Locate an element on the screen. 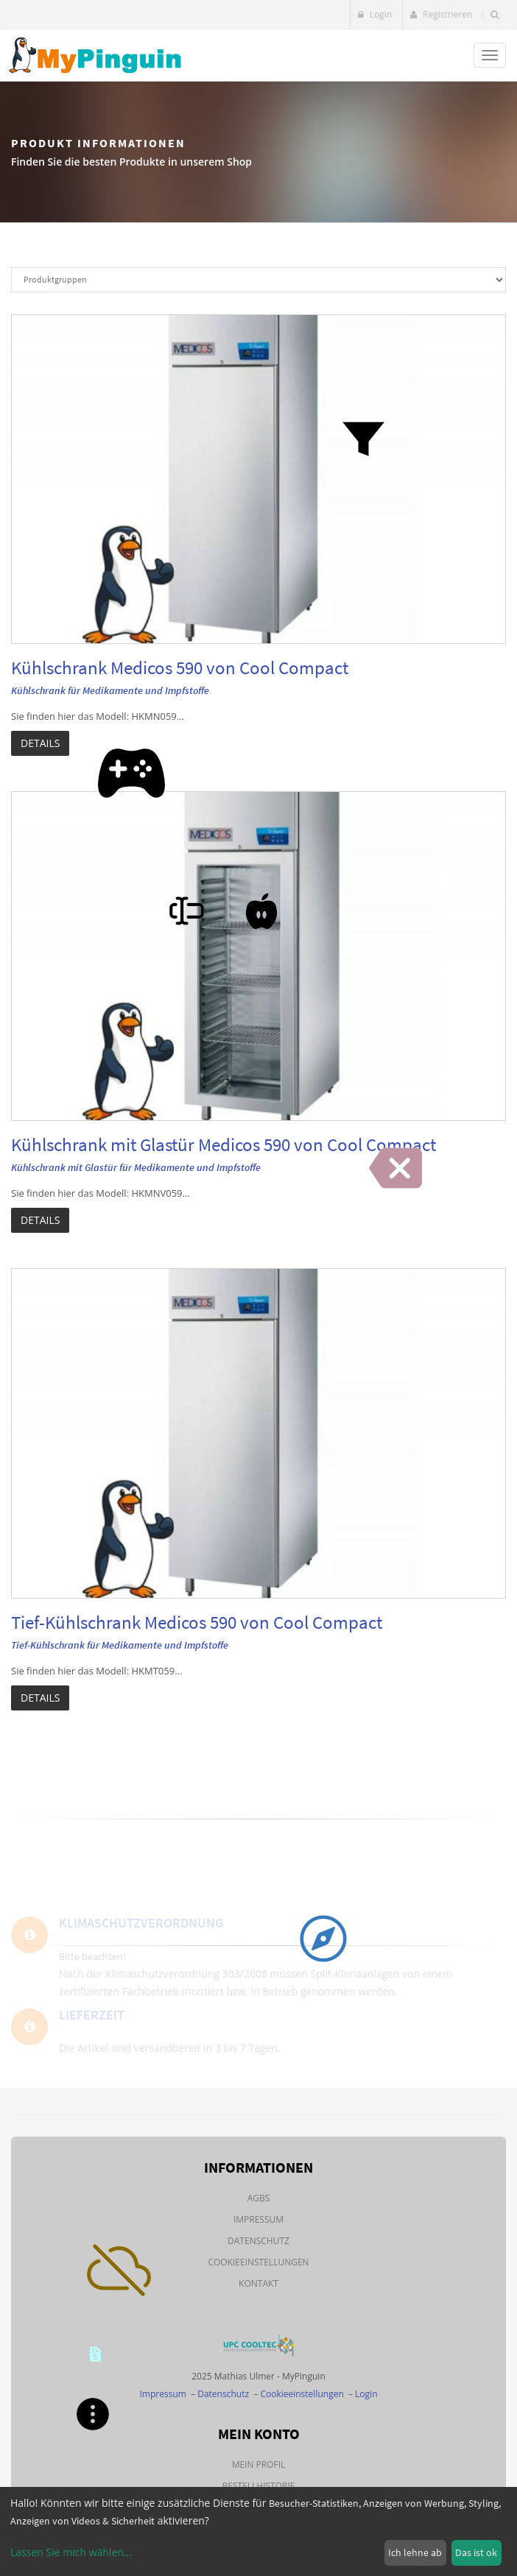  delete the last character entered is located at coordinates (398, 1168).